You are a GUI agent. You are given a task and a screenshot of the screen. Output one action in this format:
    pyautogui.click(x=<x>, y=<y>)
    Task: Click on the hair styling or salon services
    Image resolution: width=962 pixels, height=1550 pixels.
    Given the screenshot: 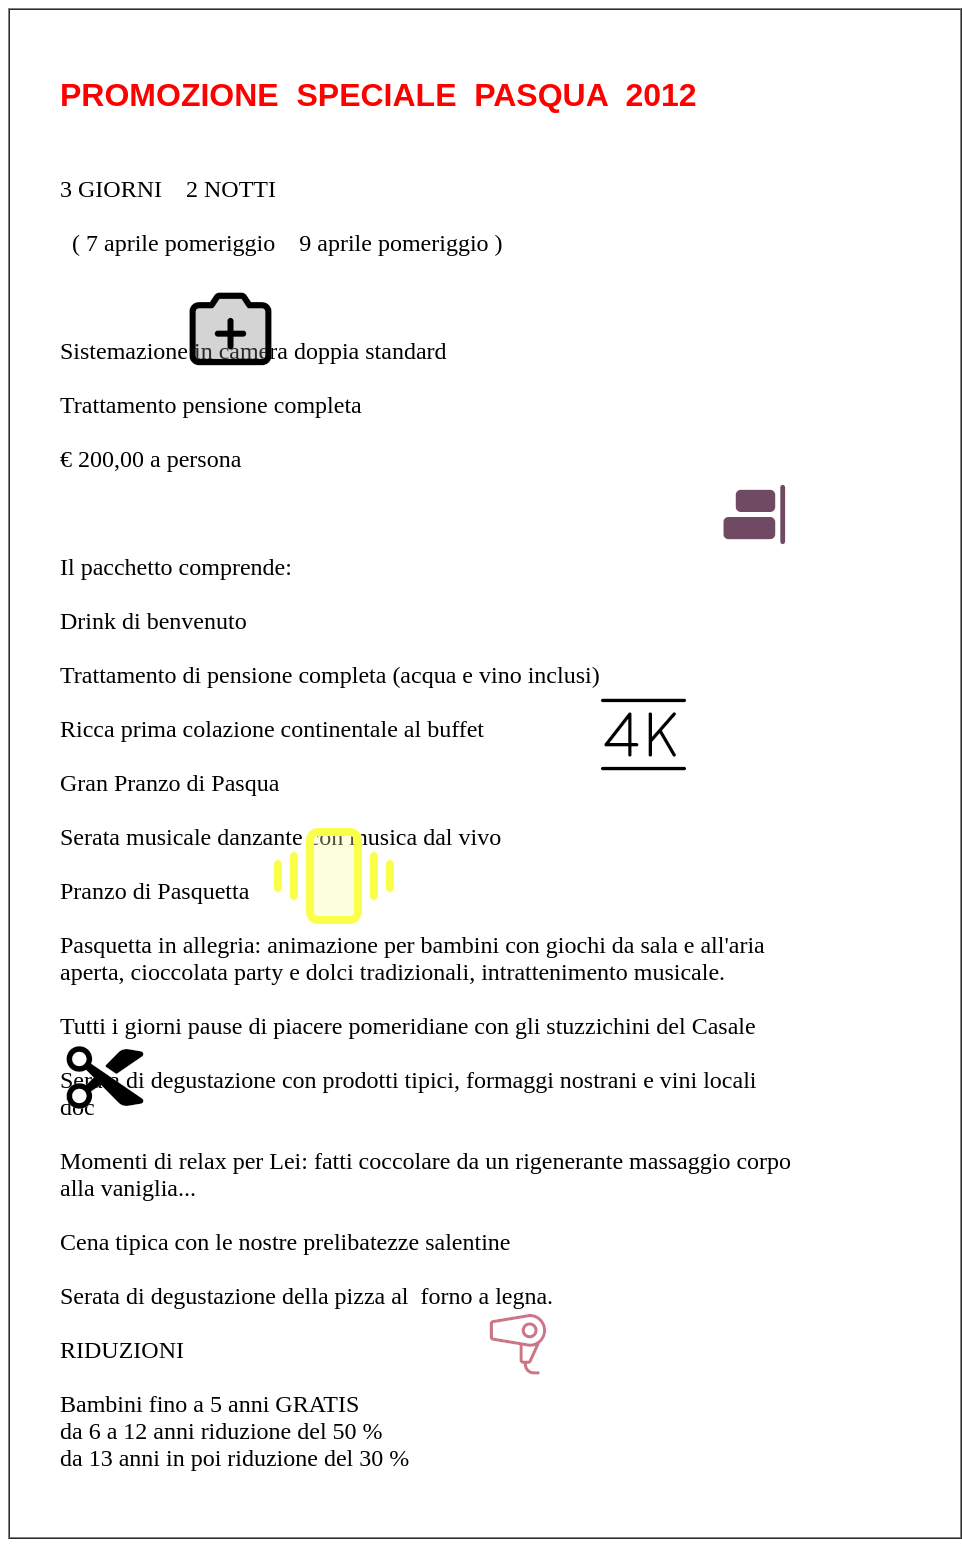 What is the action you would take?
    pyautogui.click(x=519, y=1341)
    